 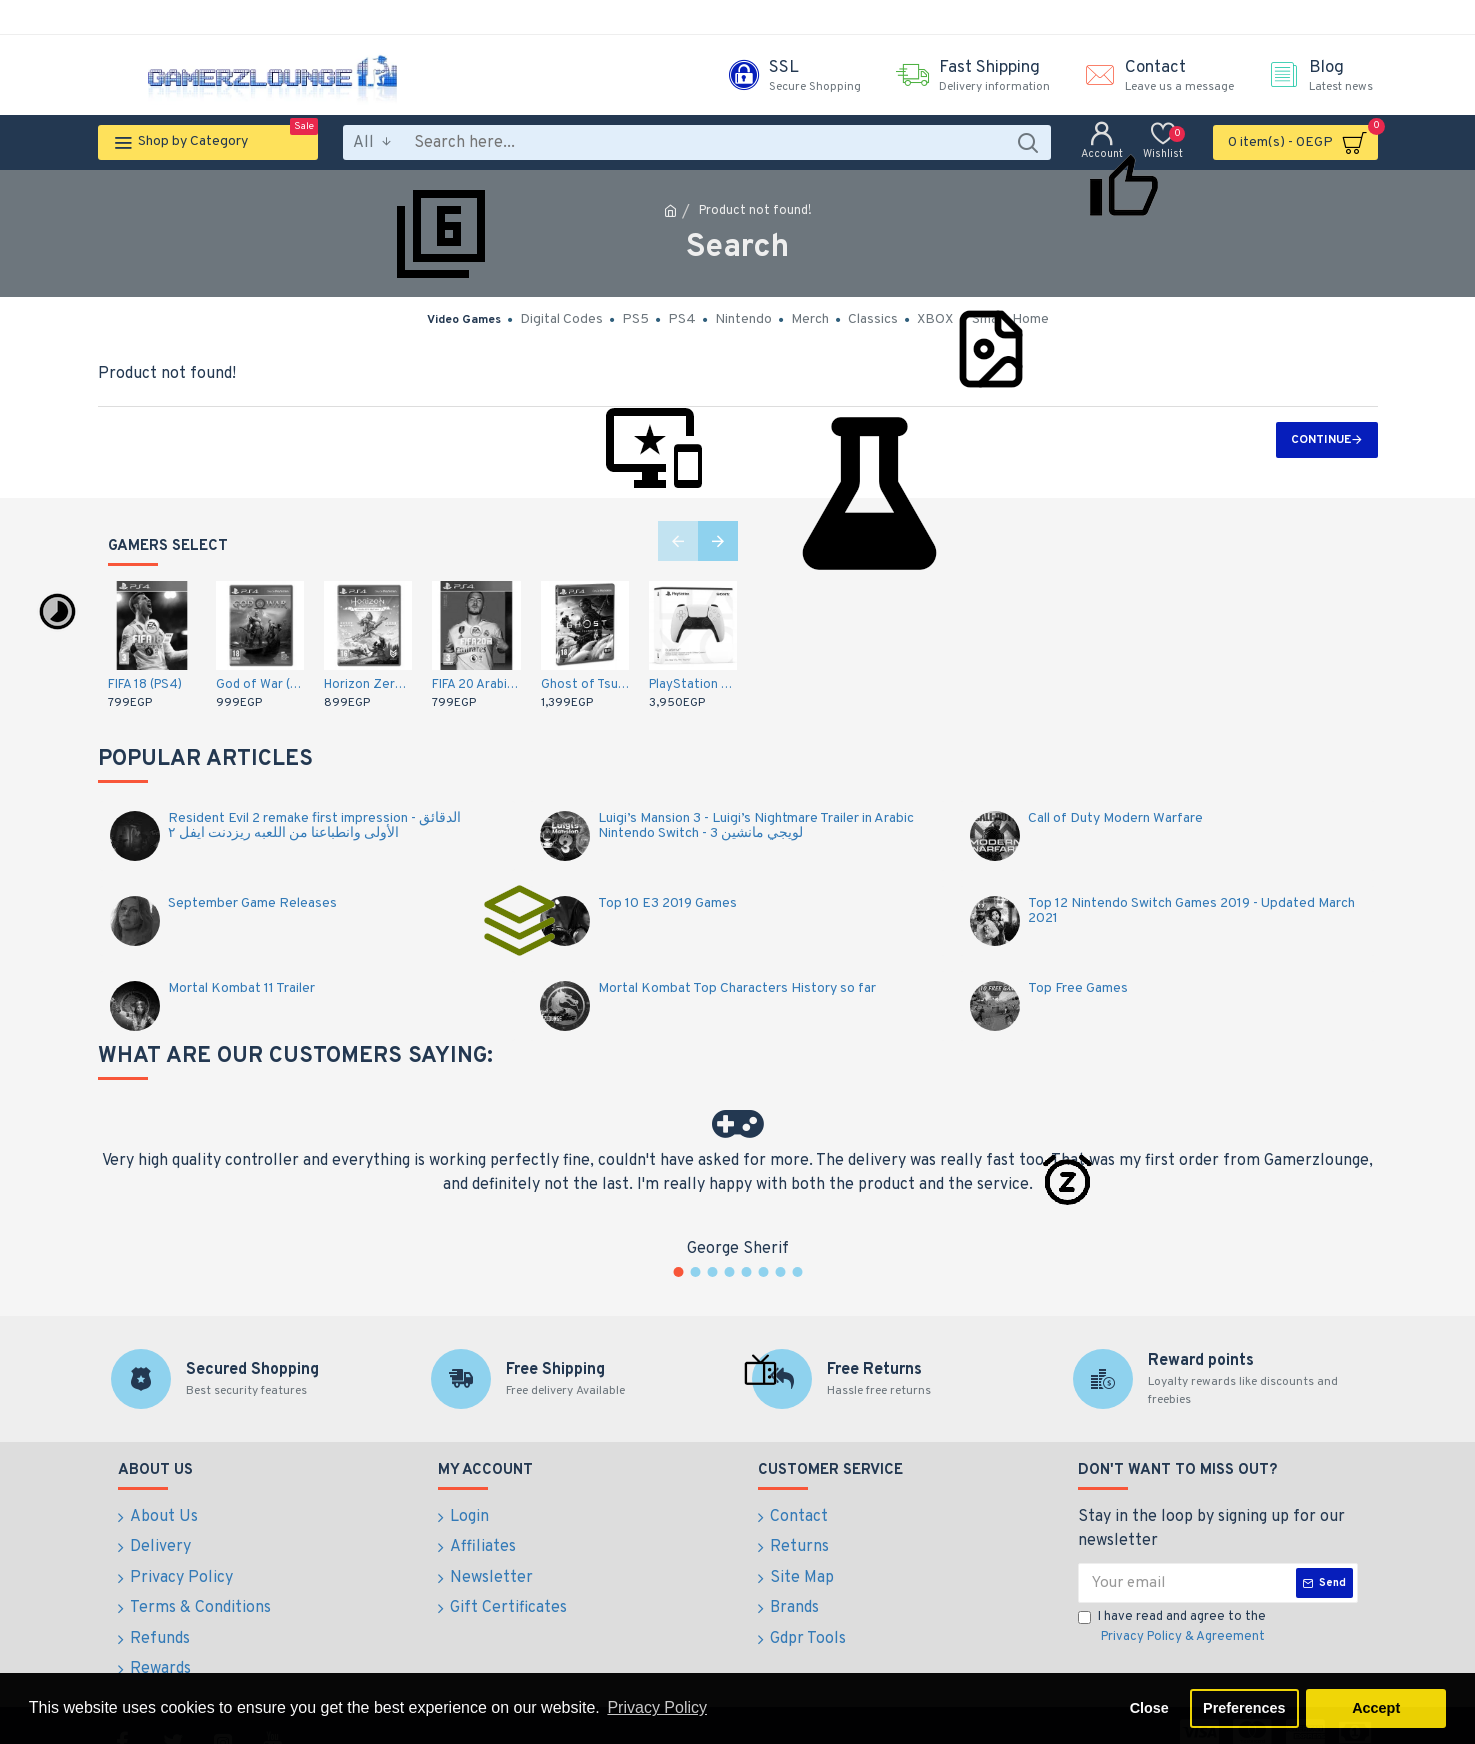 I want to click on snooze an alarm or reminder, so click(x=1067, y=1179).